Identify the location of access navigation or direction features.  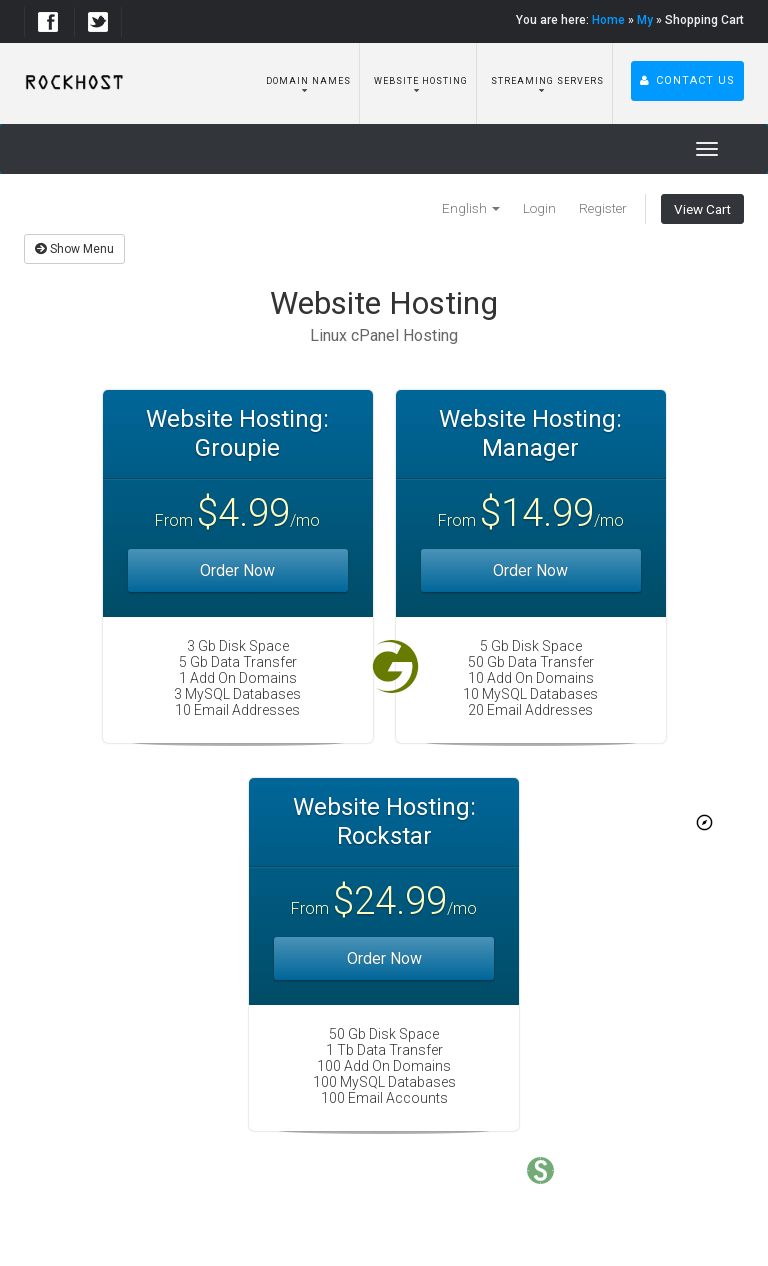
(704, 822).